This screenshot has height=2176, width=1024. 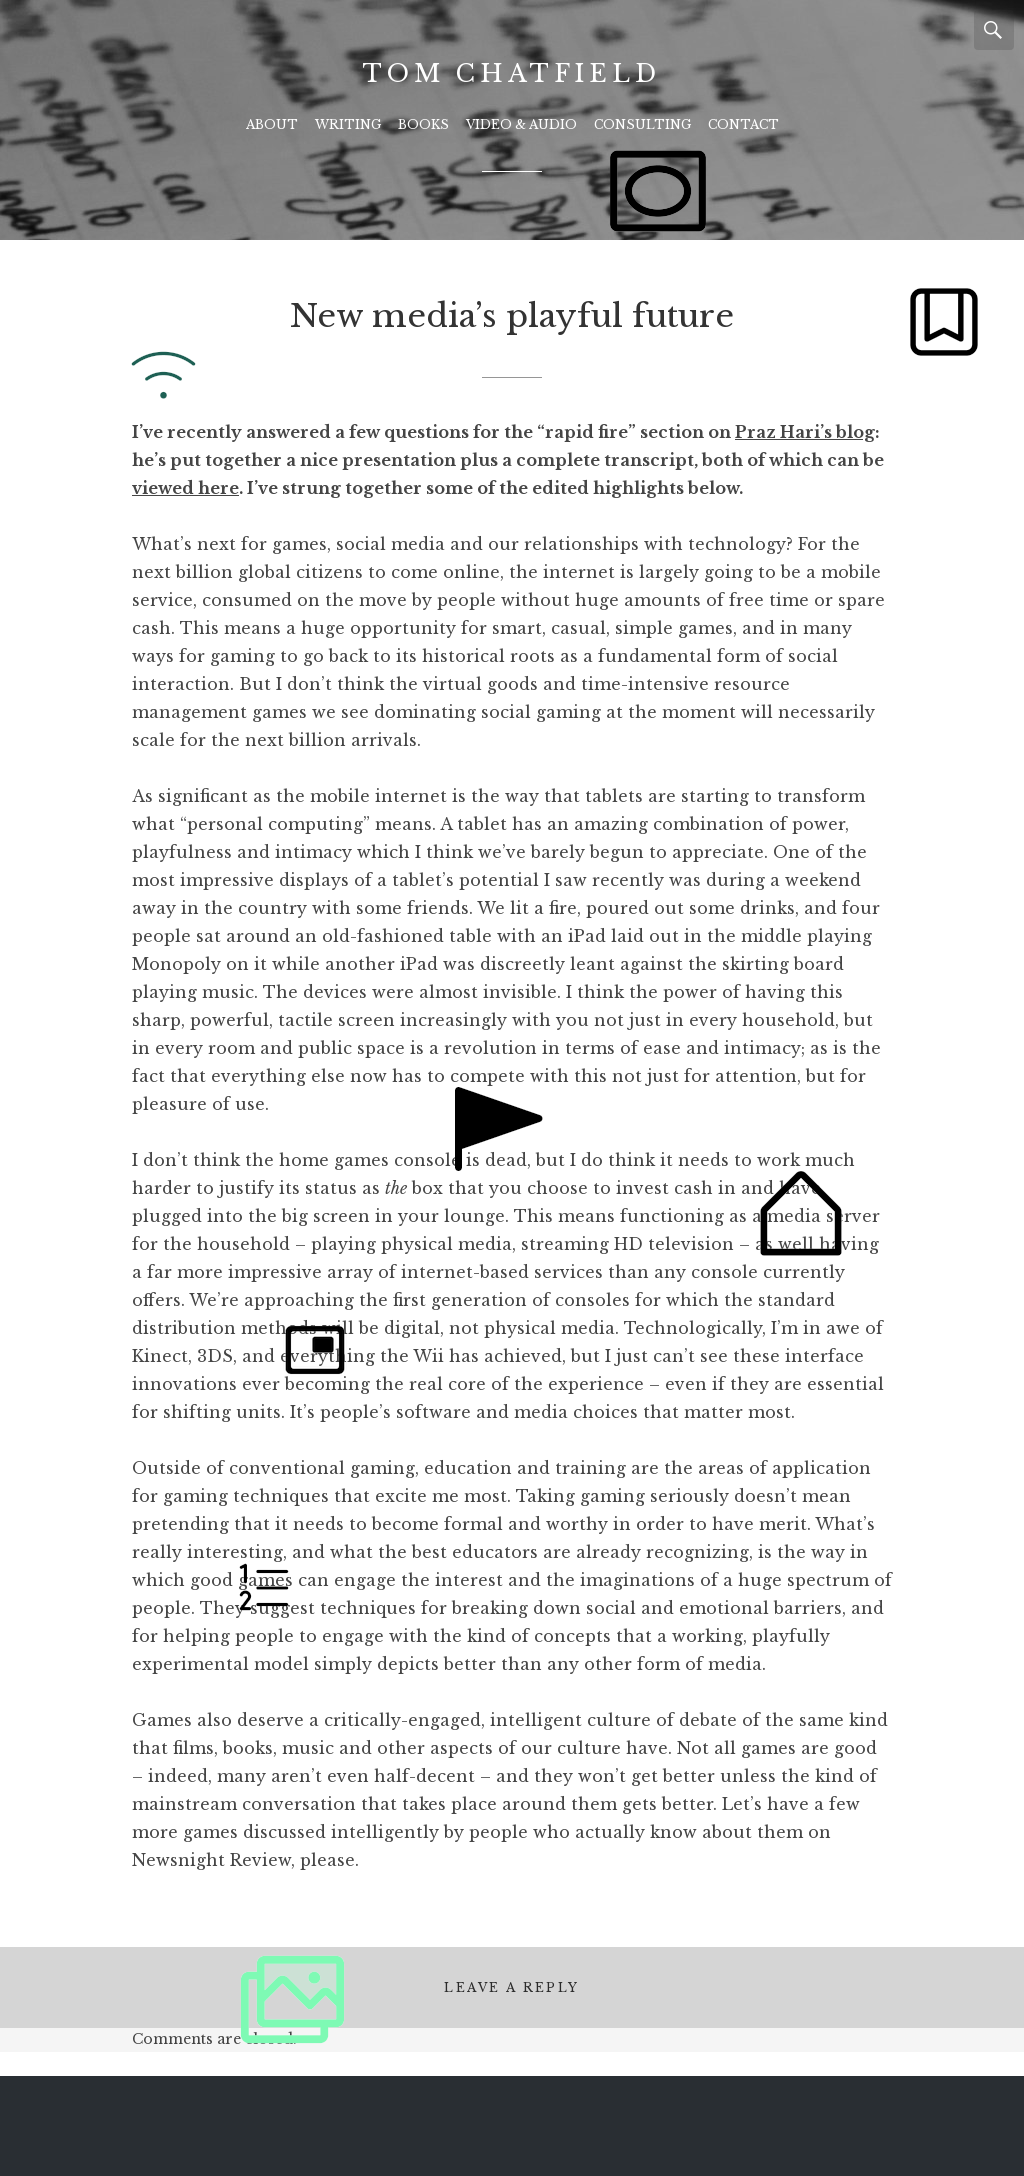 What do you see at coordinates (292, 1999) in the screenshot?
I see `view photo gallery or image library` at bounding box center [292, 1999].